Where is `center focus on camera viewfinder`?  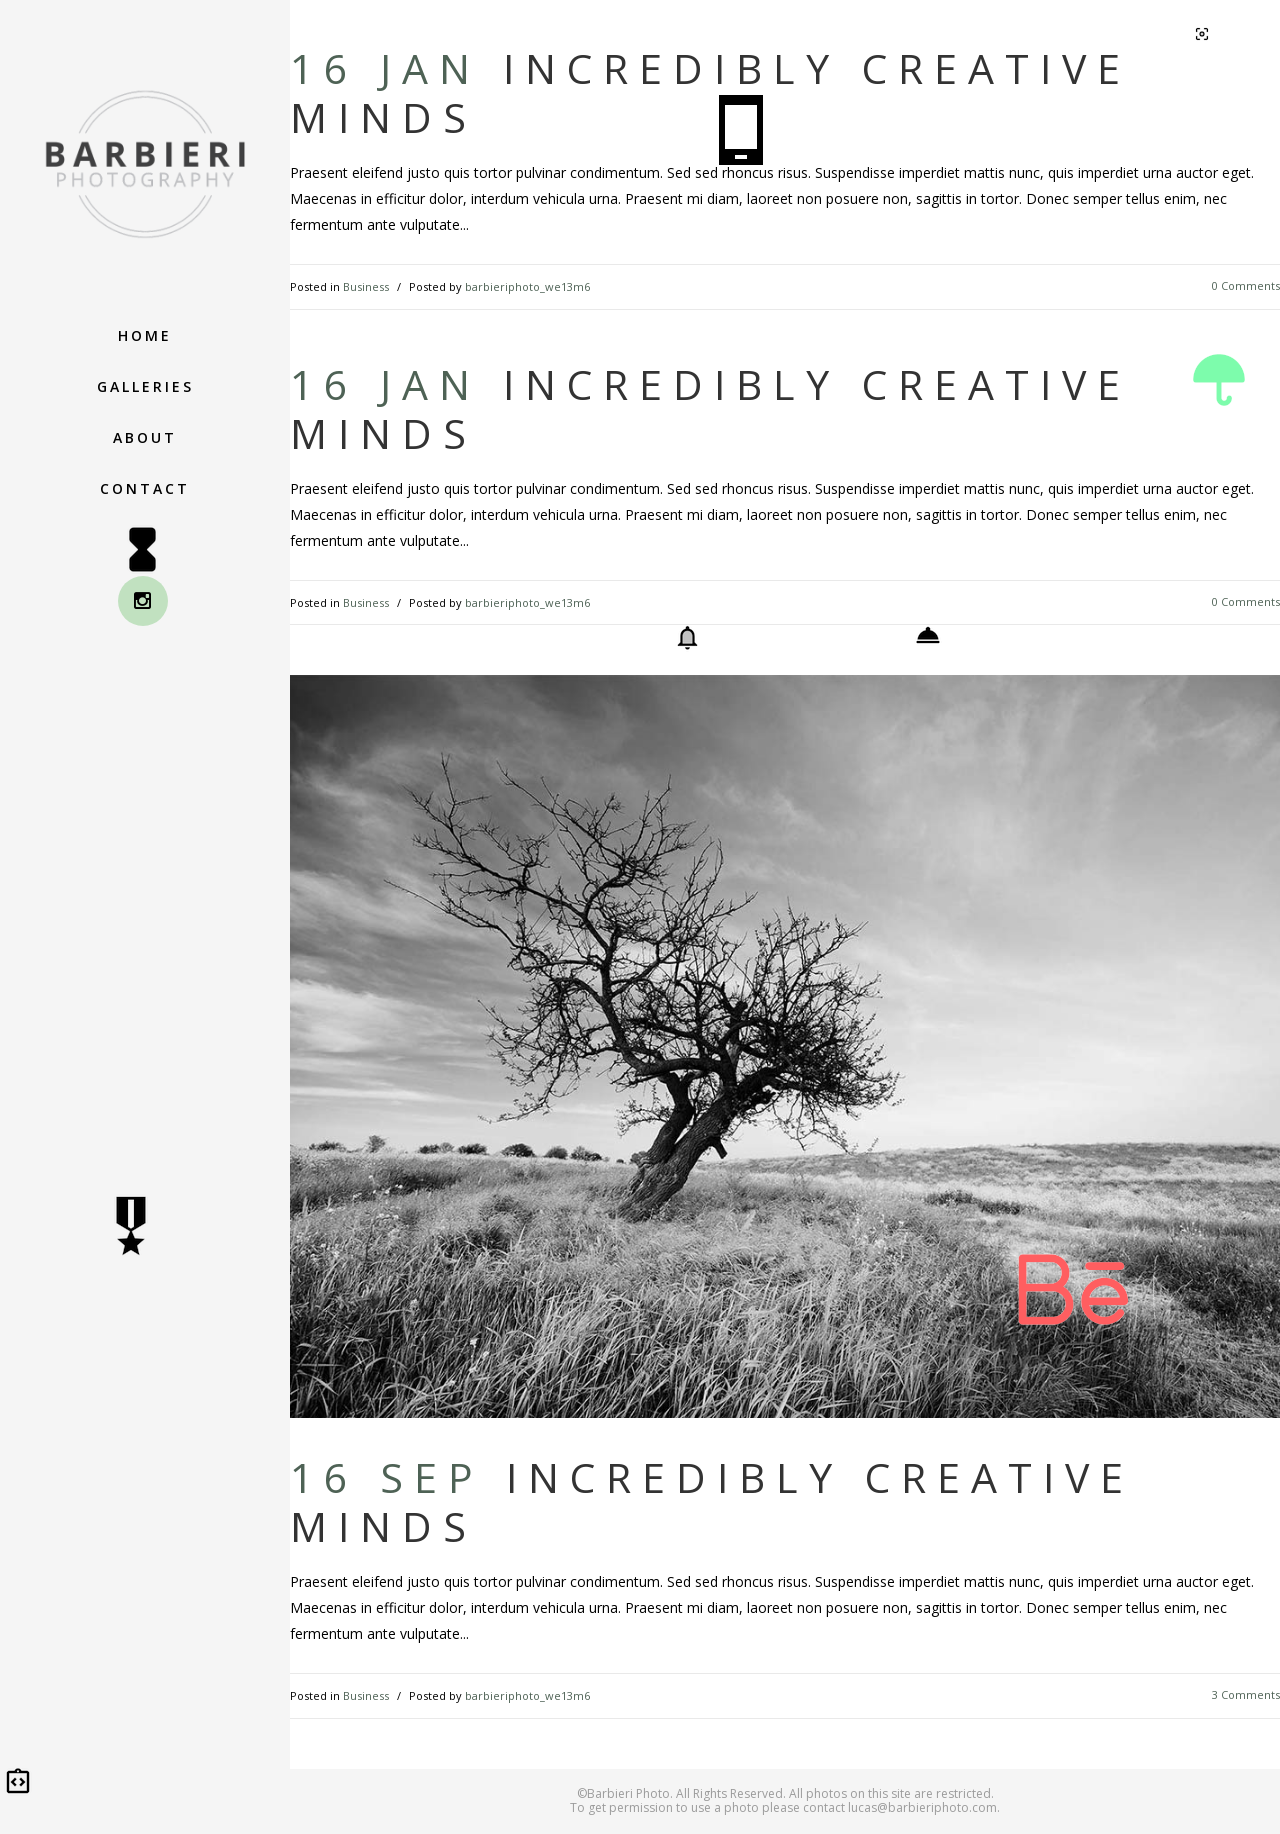
center focus on camera viewfinder is located at coordinates (1202, 34).